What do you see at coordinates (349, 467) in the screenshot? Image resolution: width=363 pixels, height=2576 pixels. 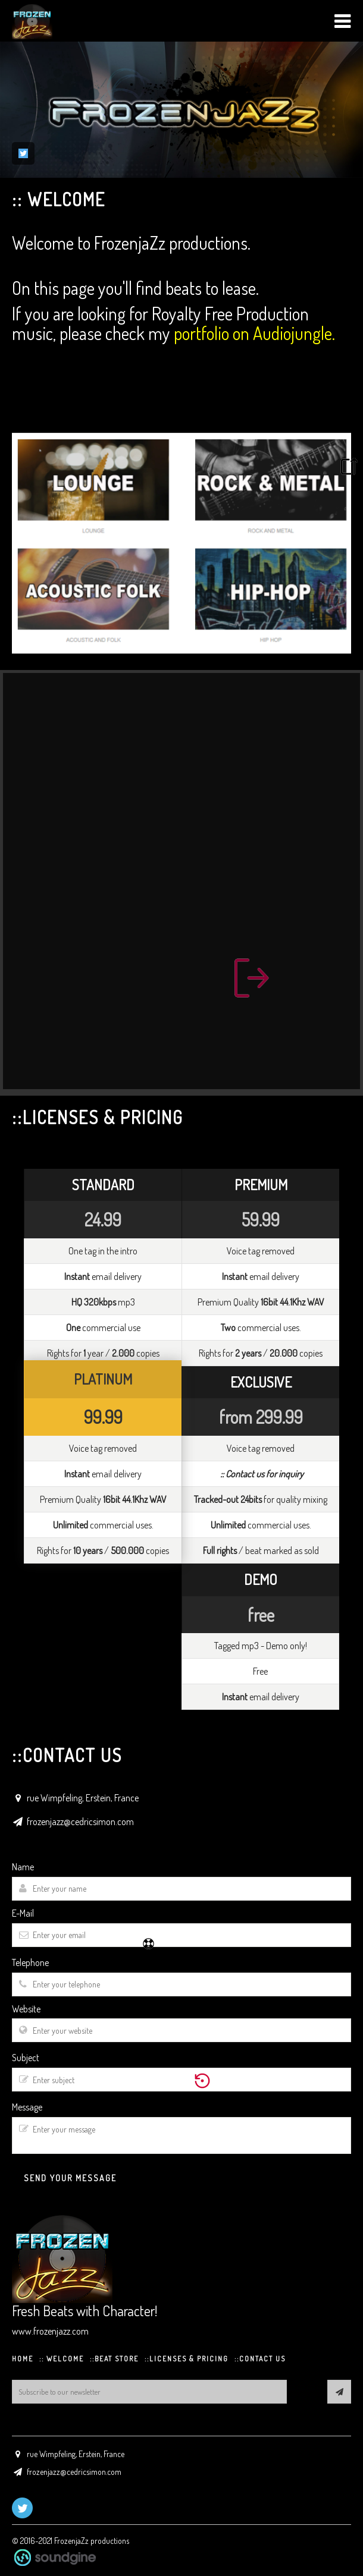 I see `auto-fit content to top edge` at bounding box center [349, 467].